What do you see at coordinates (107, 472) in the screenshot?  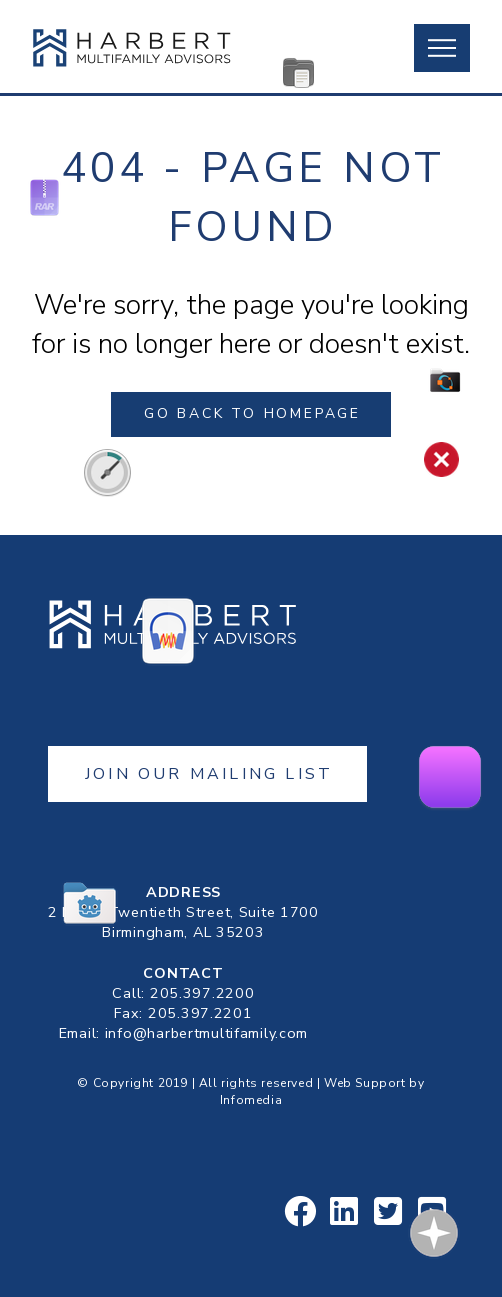 I see `open sysprof system profiler` at bounding box center [107, 472].